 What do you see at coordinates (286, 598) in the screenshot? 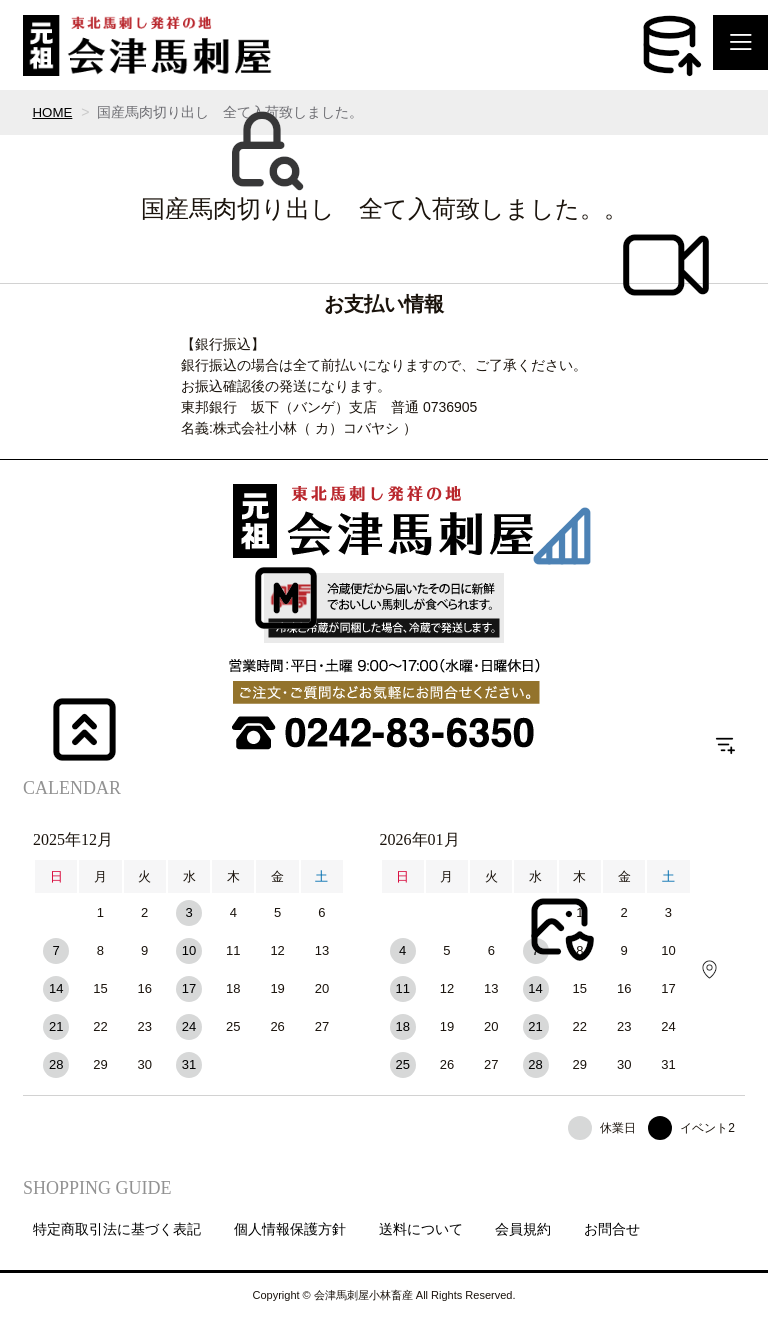
I see `select medium size option` at bounding box center [286, 598].